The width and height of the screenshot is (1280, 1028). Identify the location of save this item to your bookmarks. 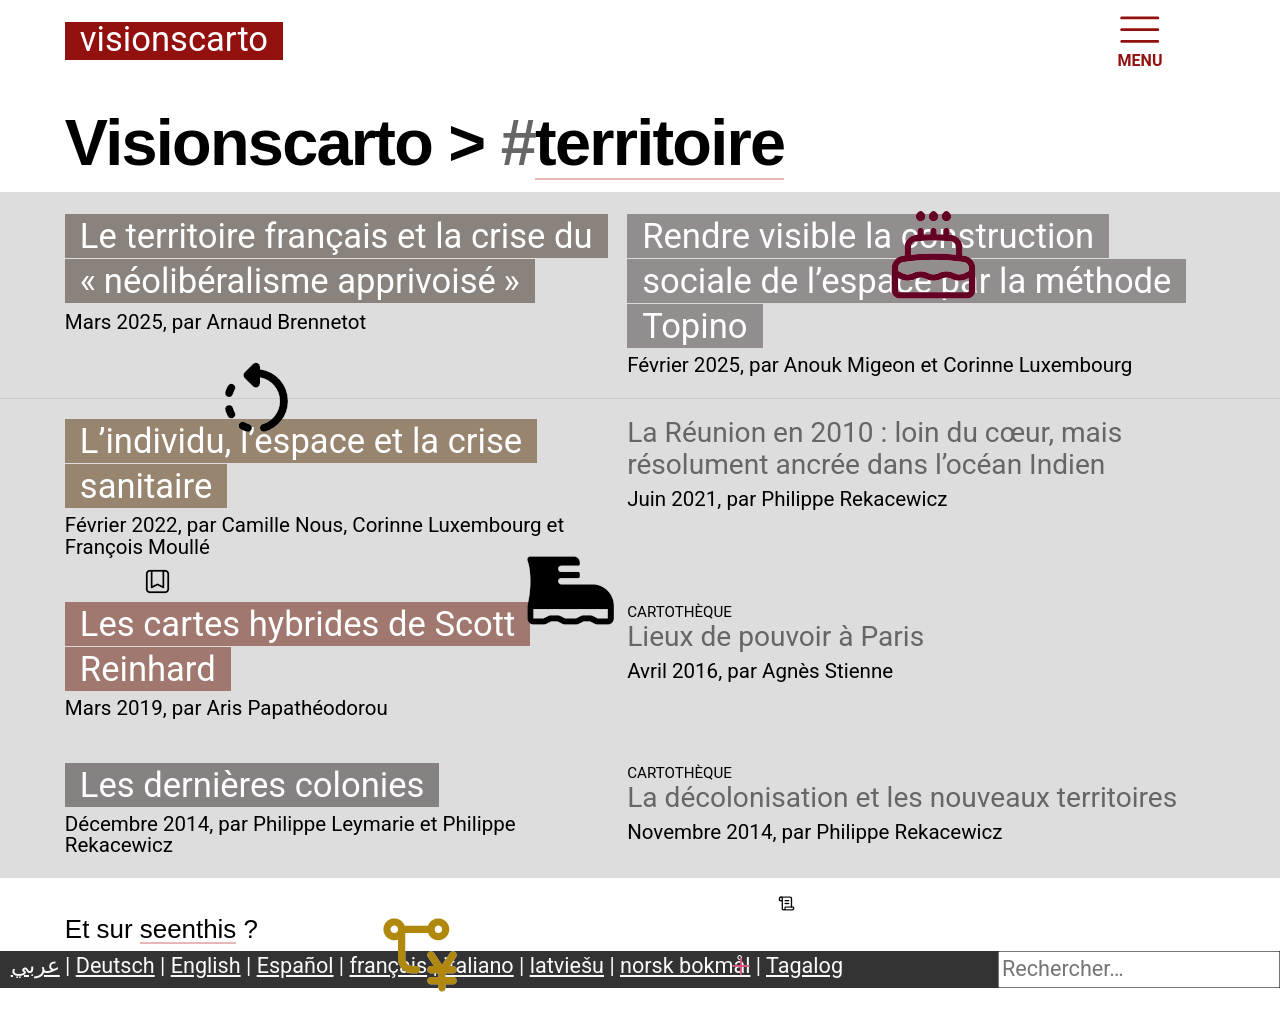
(157, 581).